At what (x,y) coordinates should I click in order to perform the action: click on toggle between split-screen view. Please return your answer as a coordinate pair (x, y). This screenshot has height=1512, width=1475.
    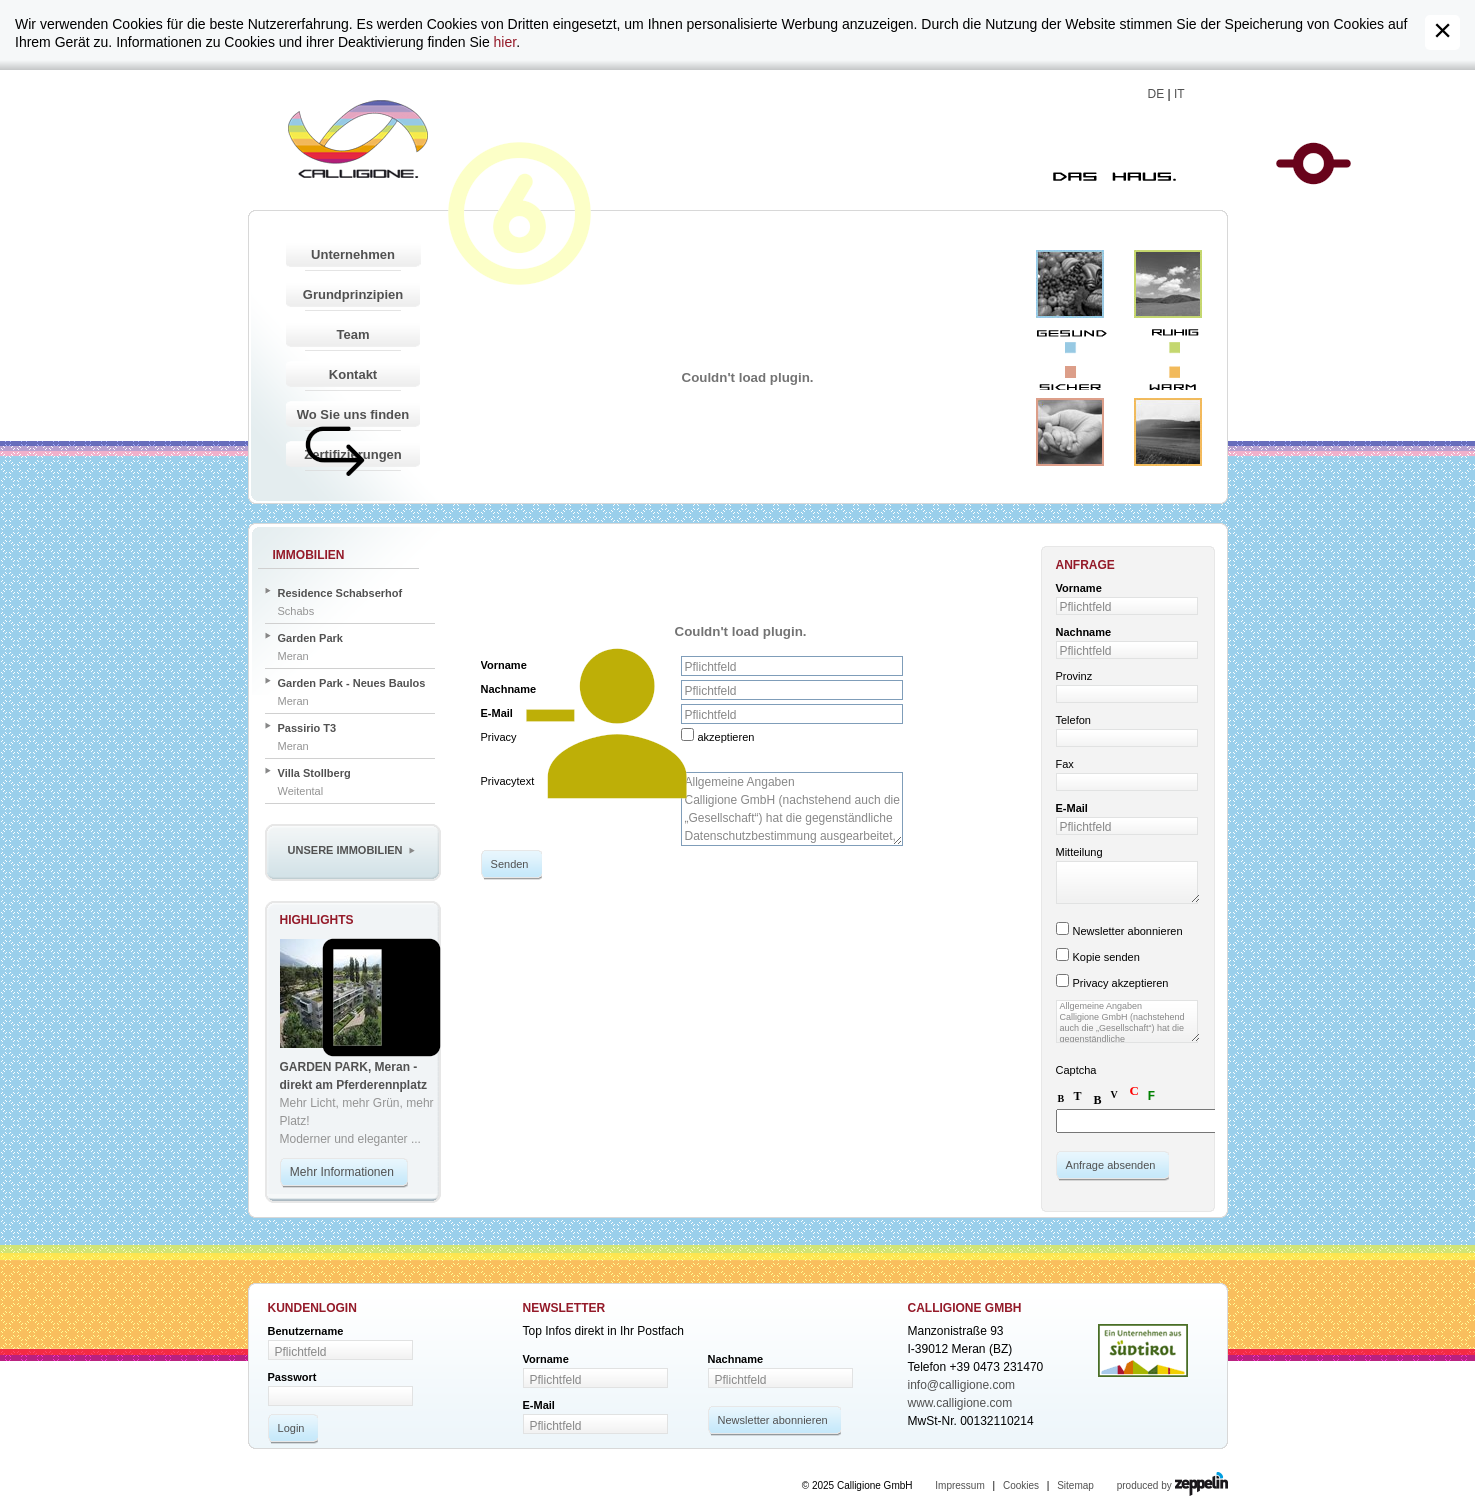
    Looking at the image, I should click on (381, 997).